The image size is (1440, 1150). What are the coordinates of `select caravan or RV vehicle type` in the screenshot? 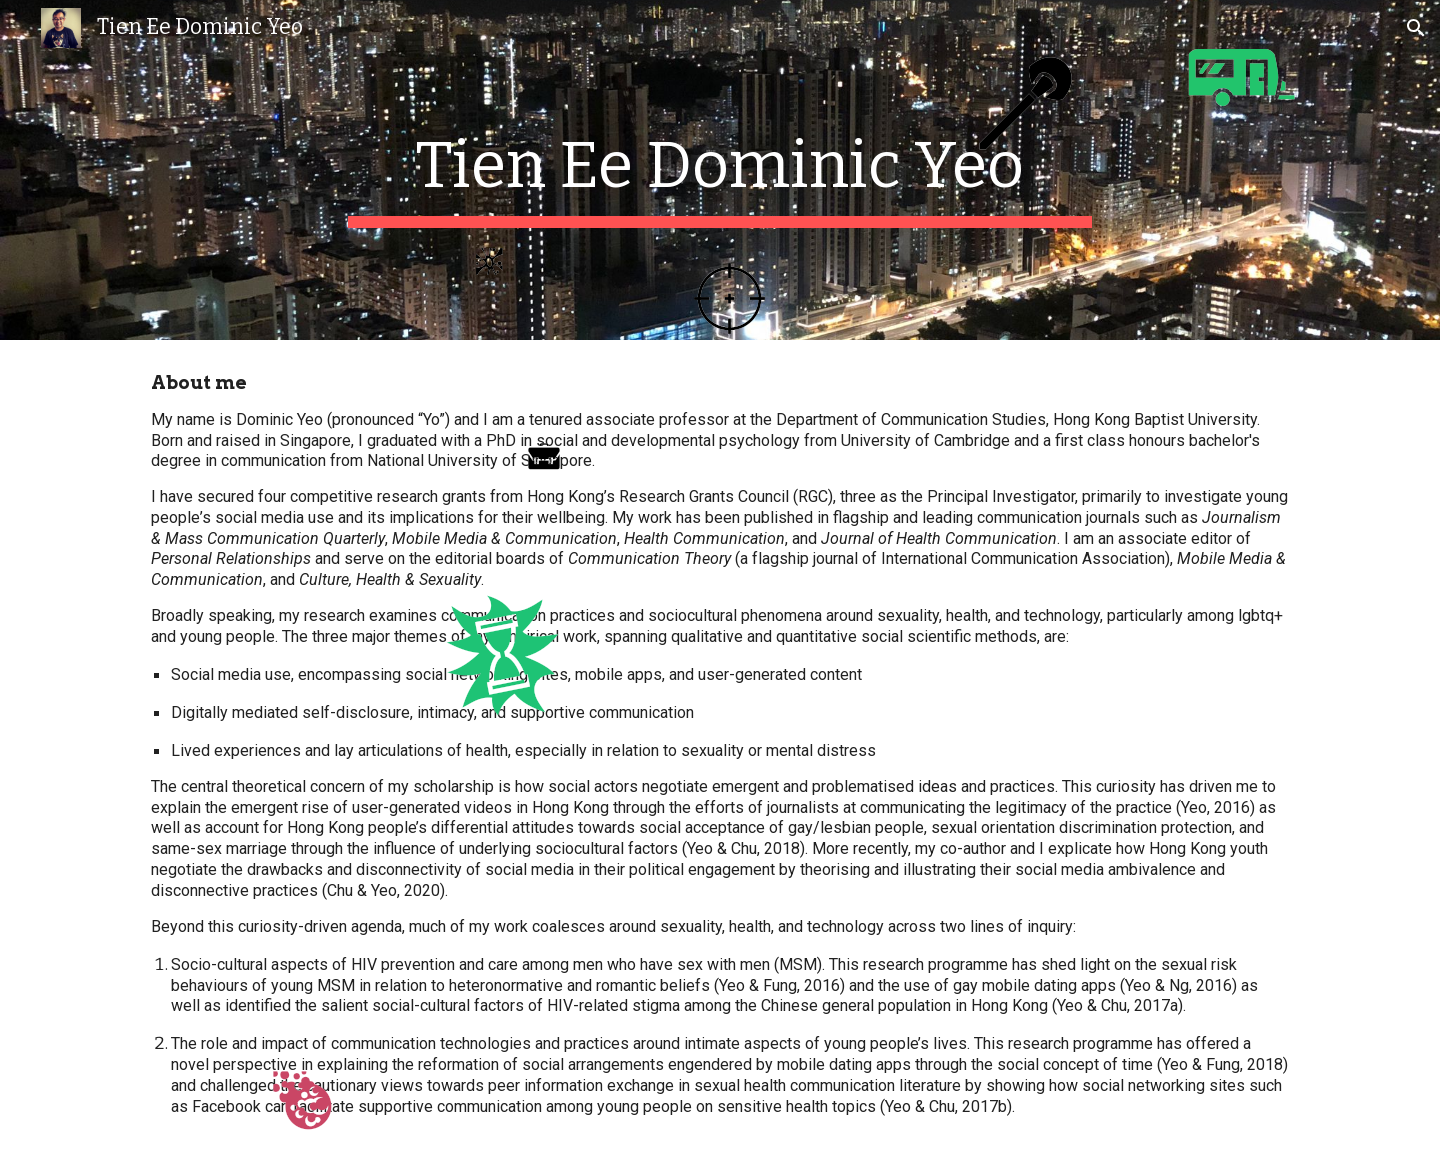 It's located at (1241, 77).